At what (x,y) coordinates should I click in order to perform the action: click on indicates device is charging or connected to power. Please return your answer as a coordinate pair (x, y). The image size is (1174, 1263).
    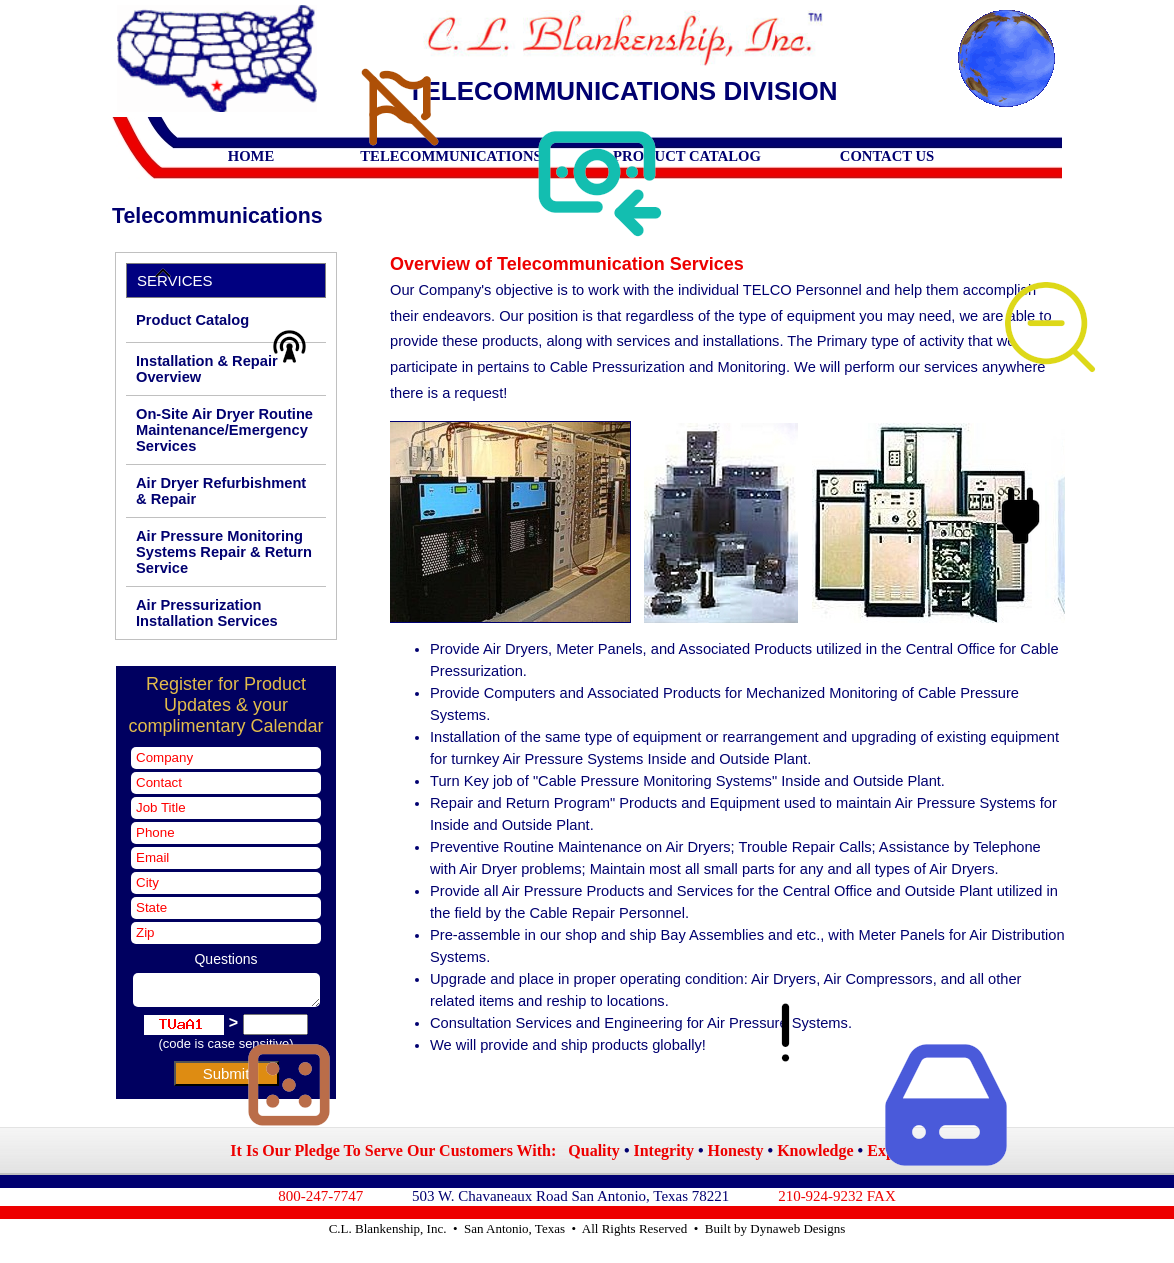
    Looking at the image, I should click on (1020, 515).